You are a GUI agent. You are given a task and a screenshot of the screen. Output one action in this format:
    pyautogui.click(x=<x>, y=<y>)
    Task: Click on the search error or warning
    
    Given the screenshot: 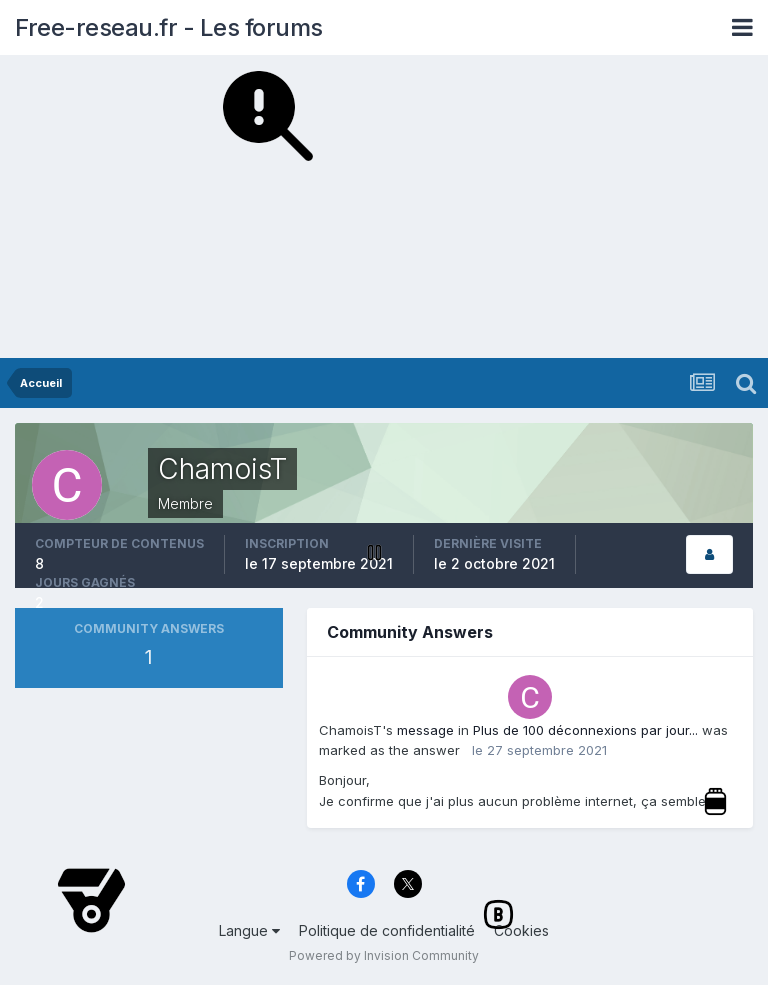 What is the action you would take?
    pyautogui.click(x=268, y=116)
    